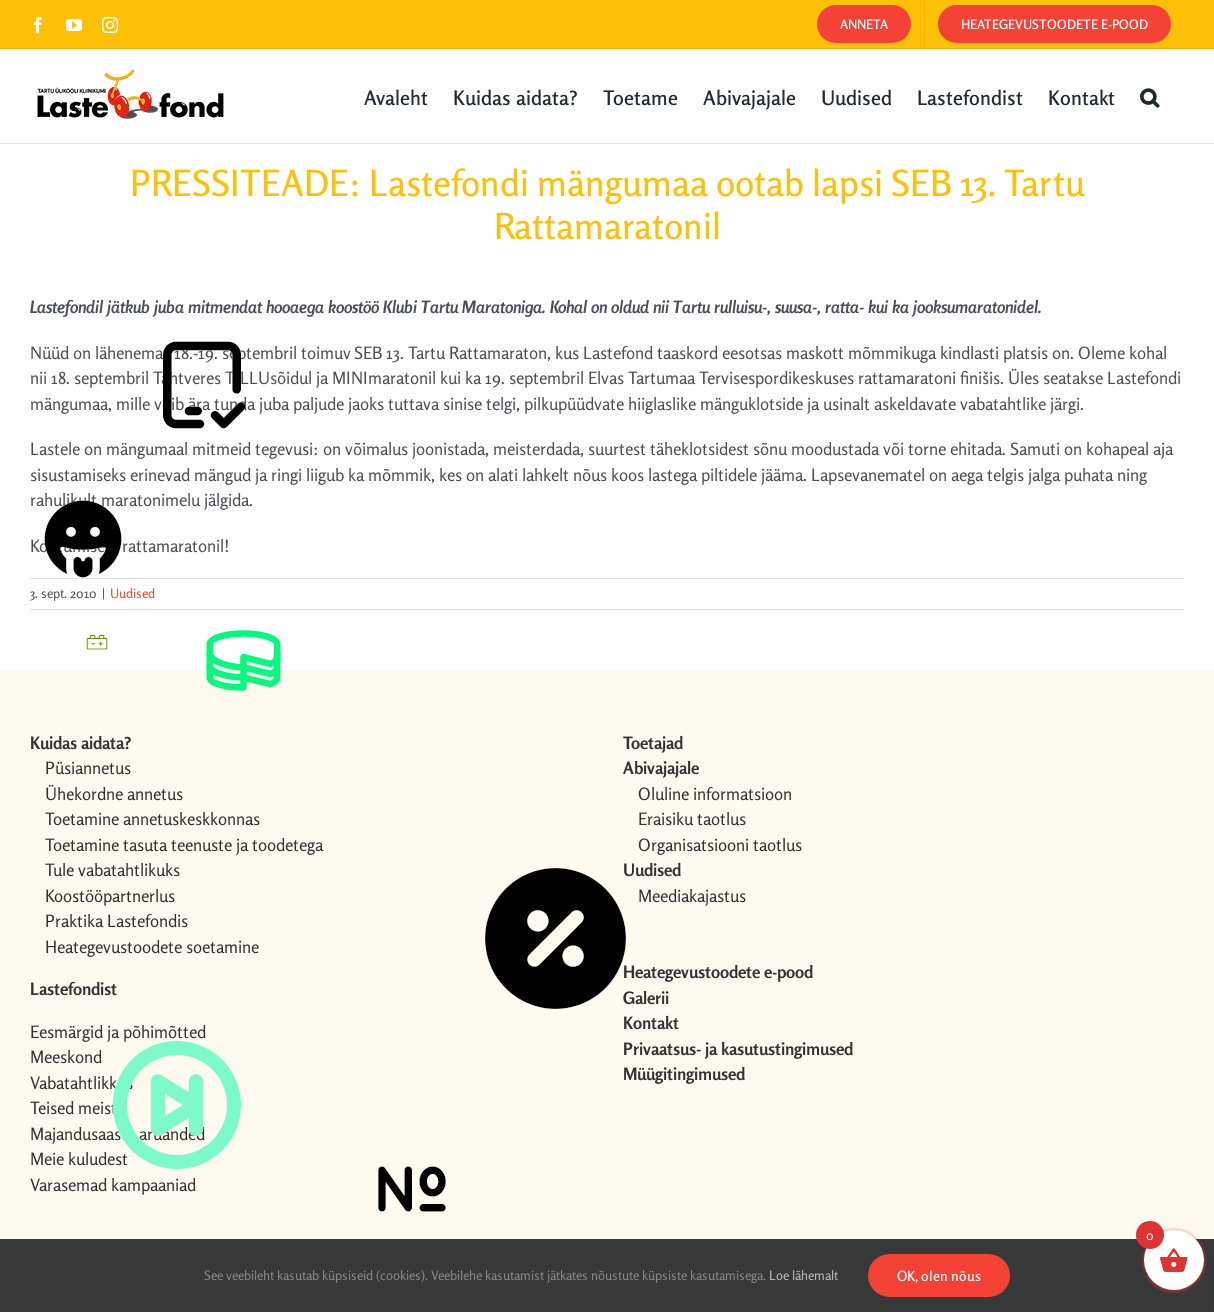 The width and height of the screenshot is (1214, 1312). I want to click on CakePHP framework logo, so click(243, 660).